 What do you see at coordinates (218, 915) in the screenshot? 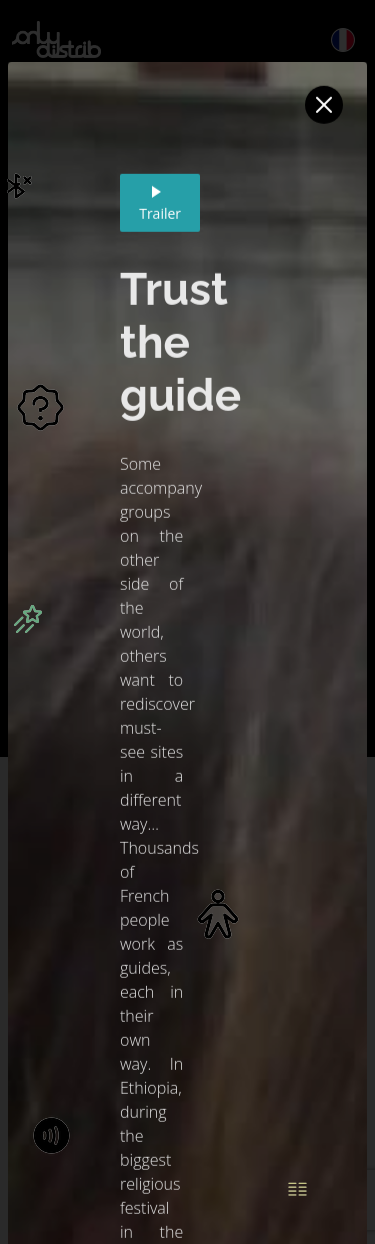
I see `access your profile or account` at bounding box center [218, 915].